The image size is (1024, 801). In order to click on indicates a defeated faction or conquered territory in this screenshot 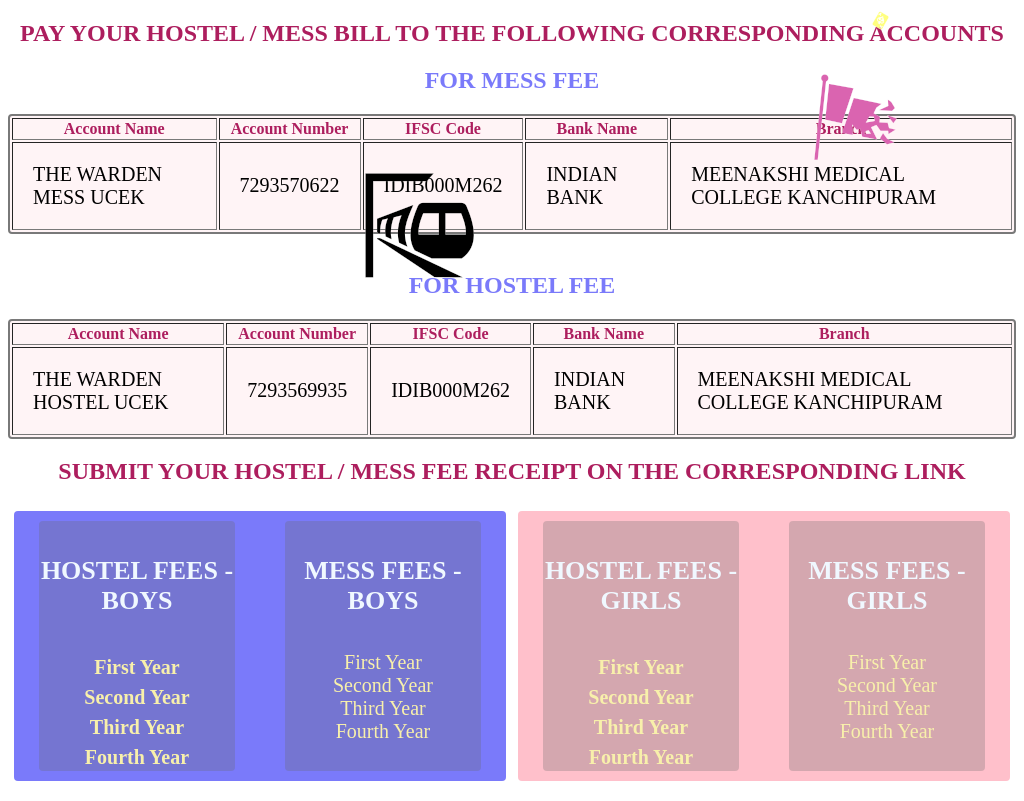, I will do `click(854, 117)`.